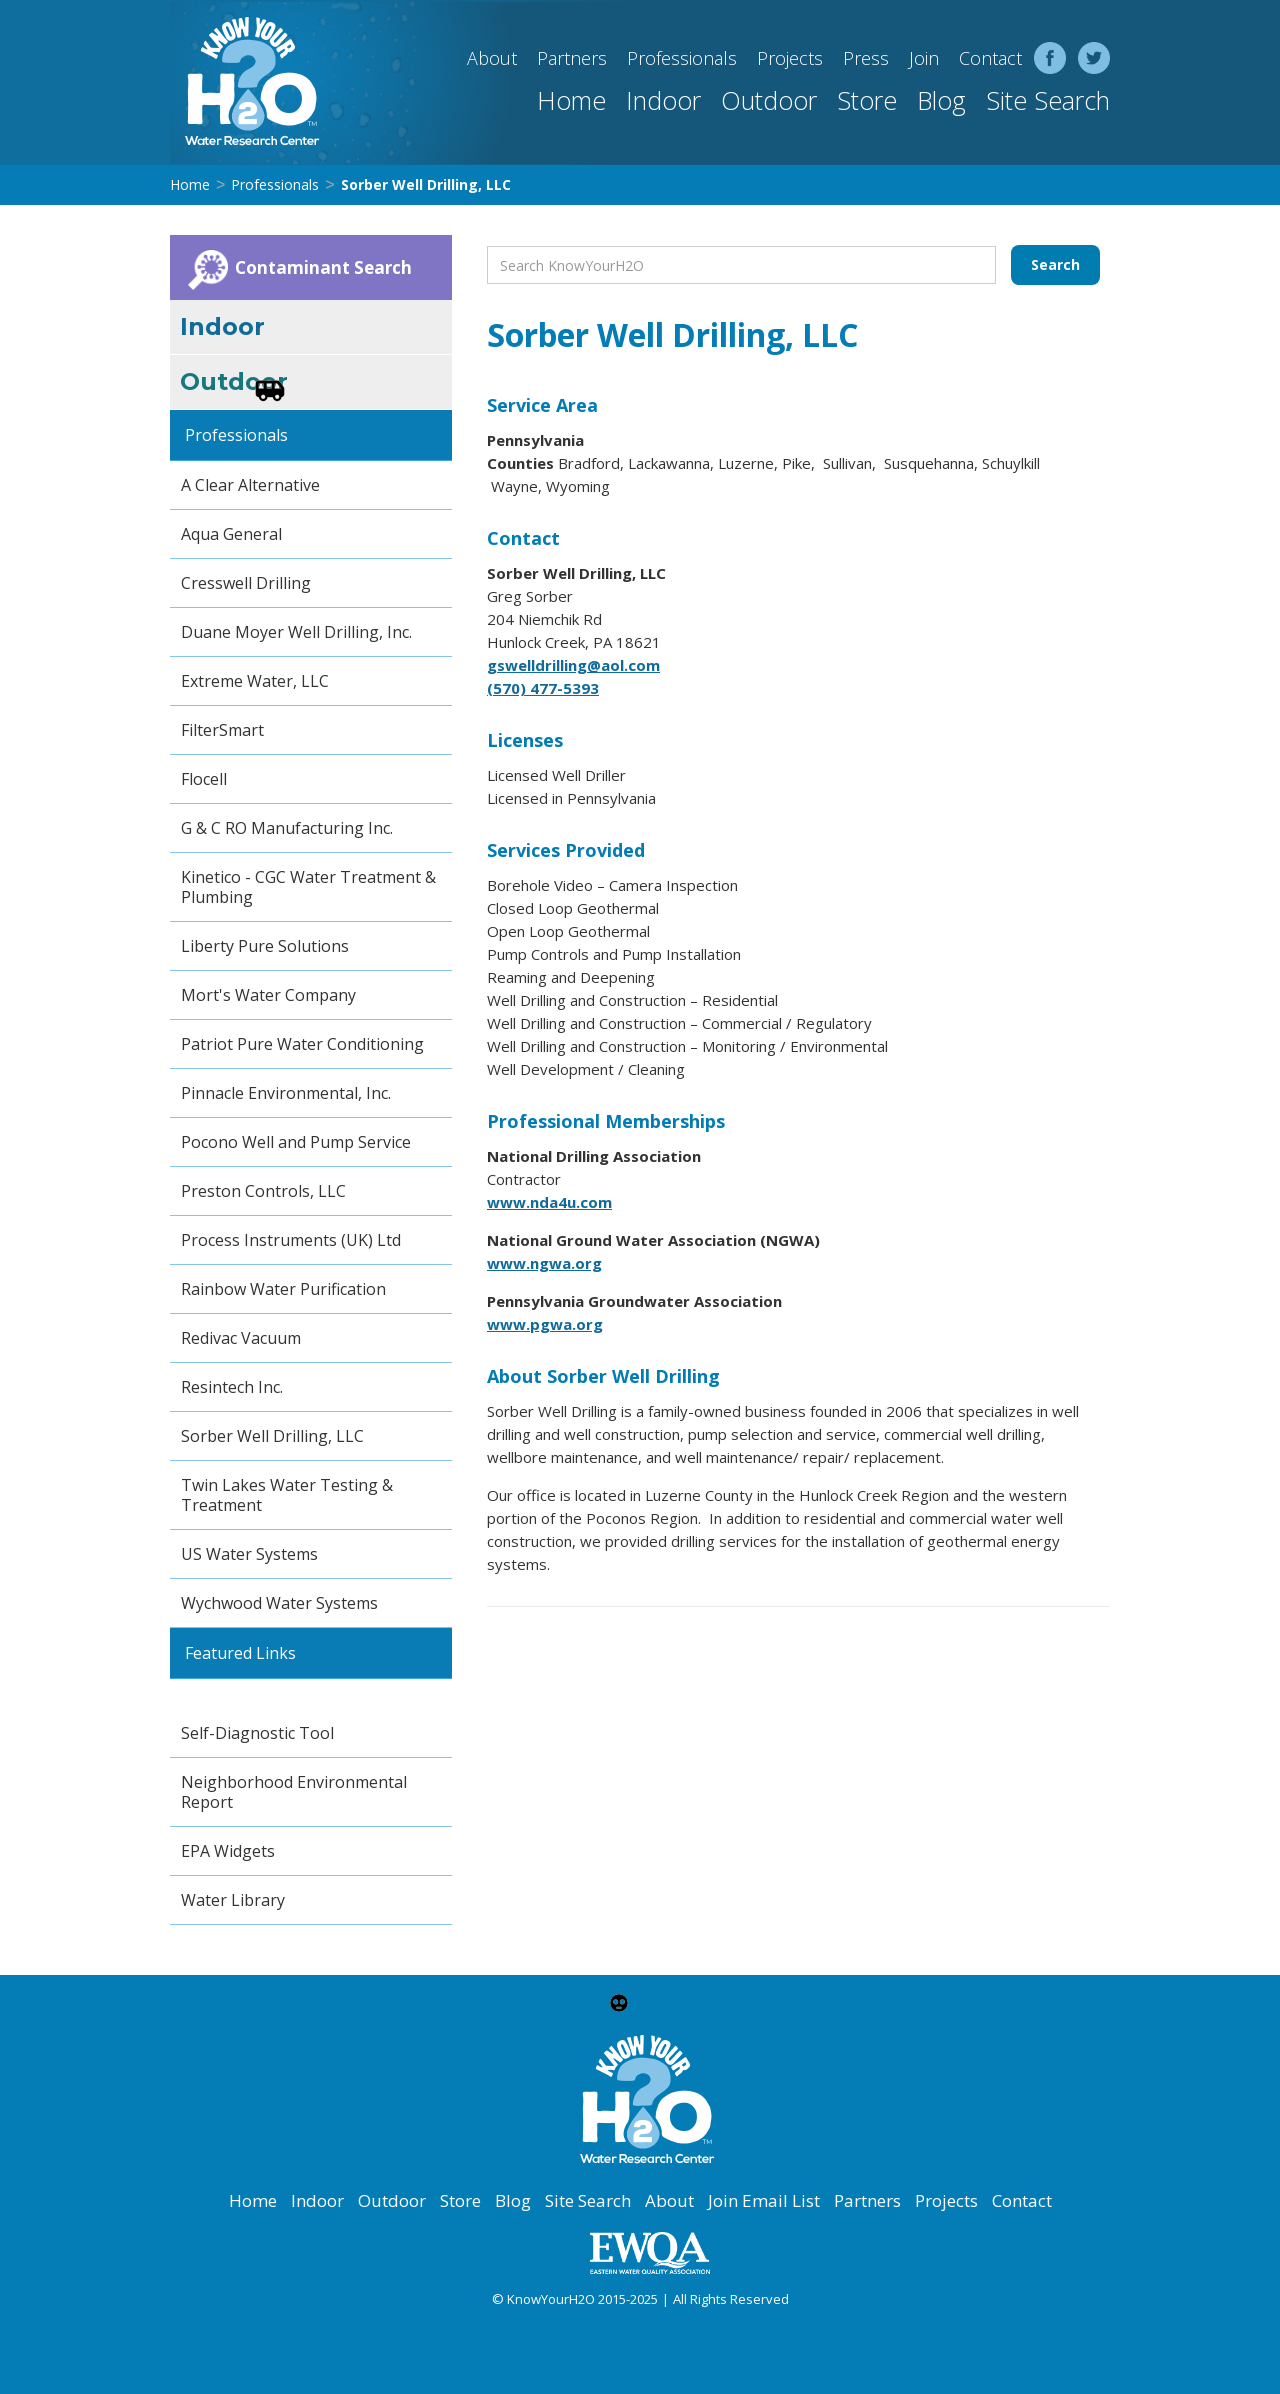  What do you see at coordinates (270, 390) in the screenshot?
I see `access shuttle or transportation services` at bounding box center [270, 390].